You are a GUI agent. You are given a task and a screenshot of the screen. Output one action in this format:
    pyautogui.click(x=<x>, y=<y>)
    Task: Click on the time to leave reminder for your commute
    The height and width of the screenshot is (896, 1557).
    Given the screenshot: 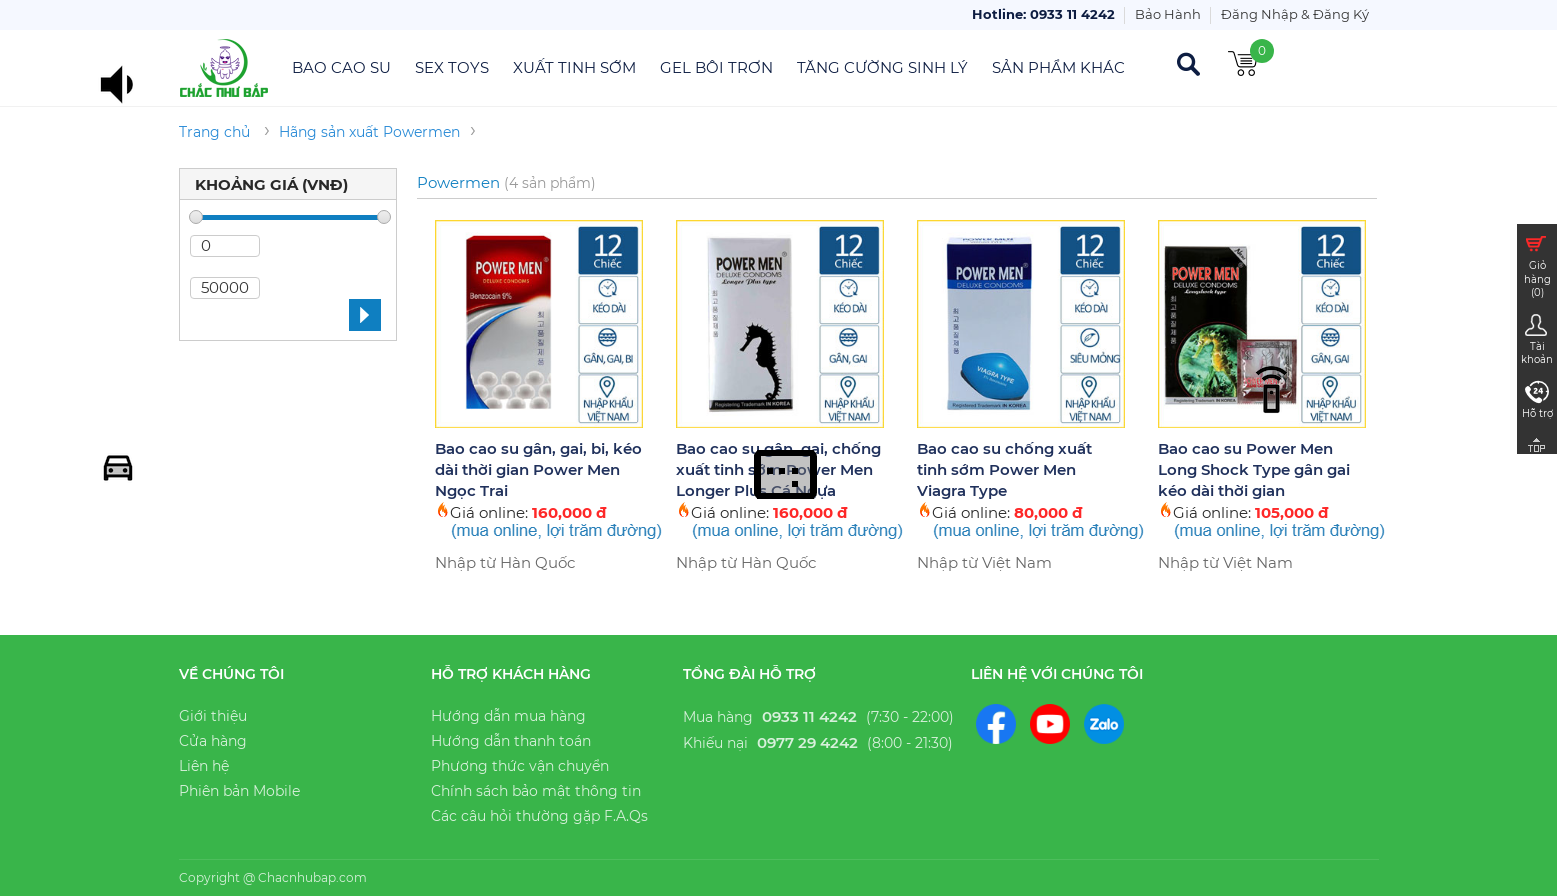 What is the action you would take?
    pyautogui.click(x=118, y=468)
    